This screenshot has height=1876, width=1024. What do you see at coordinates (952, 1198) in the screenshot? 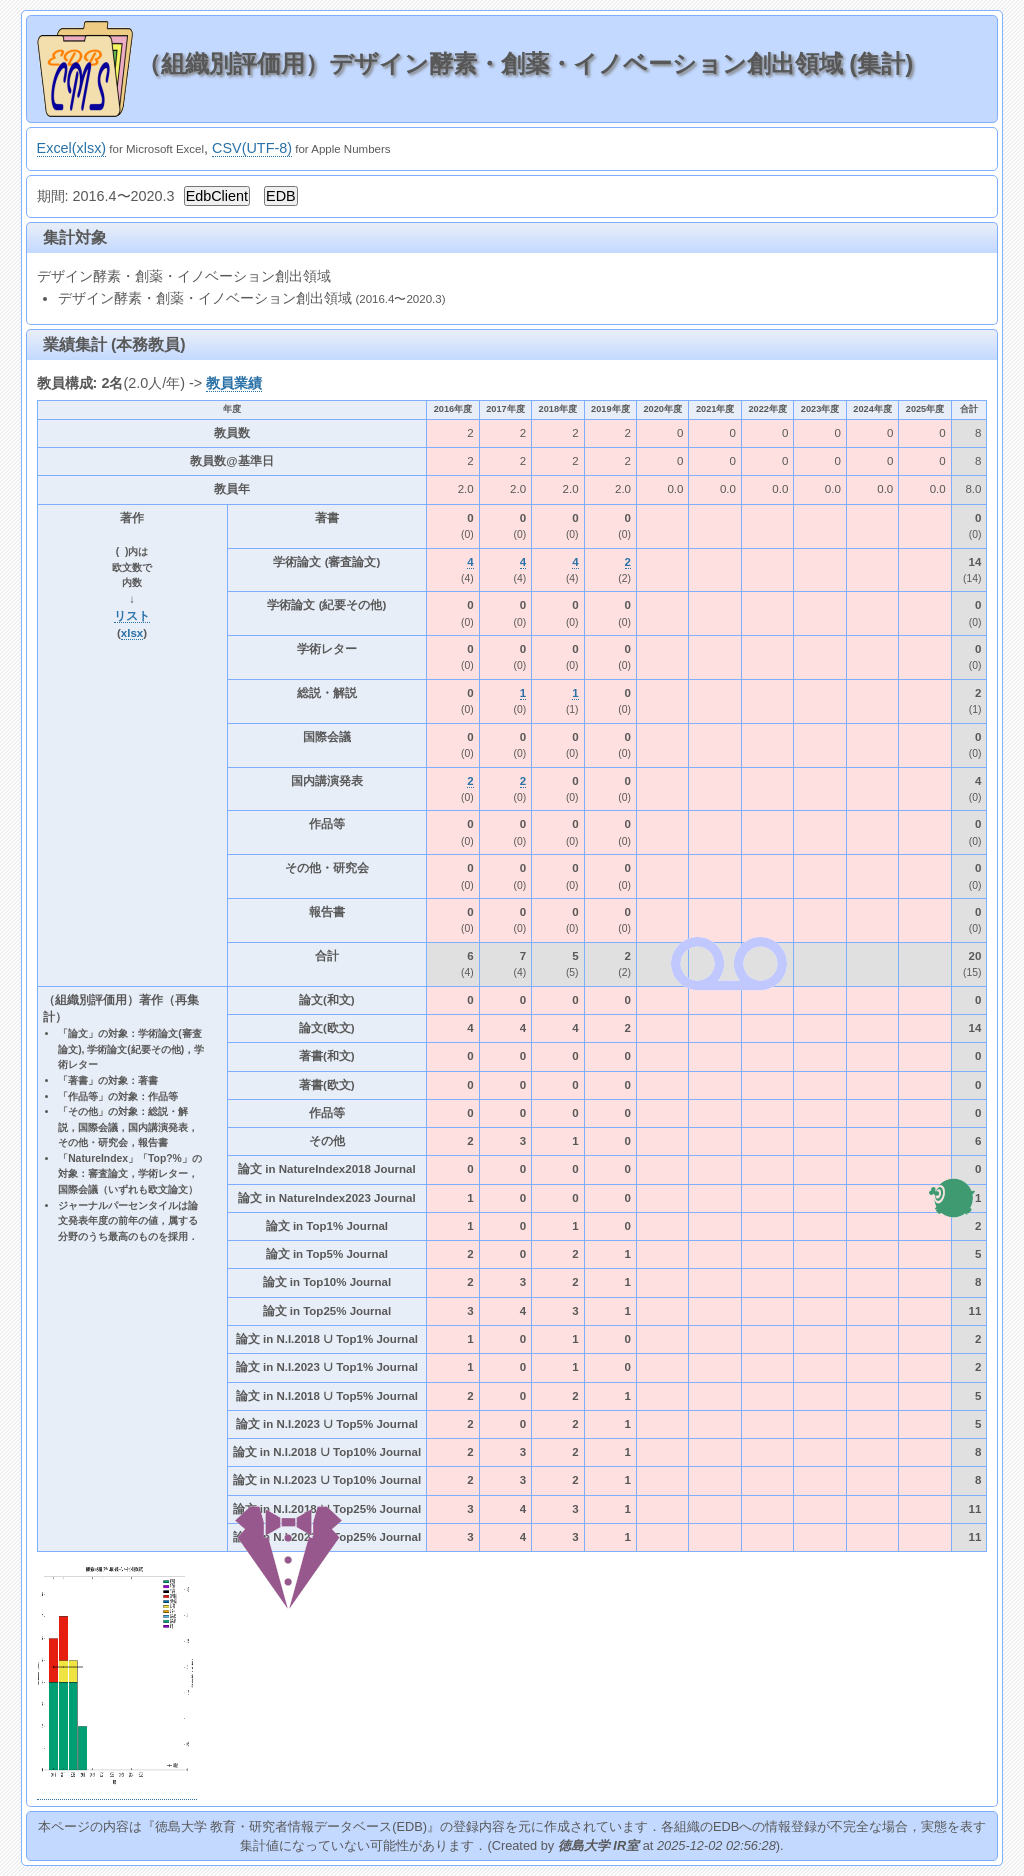
I see `open the Plurk social networking app` at bounding box center [952, 1198].